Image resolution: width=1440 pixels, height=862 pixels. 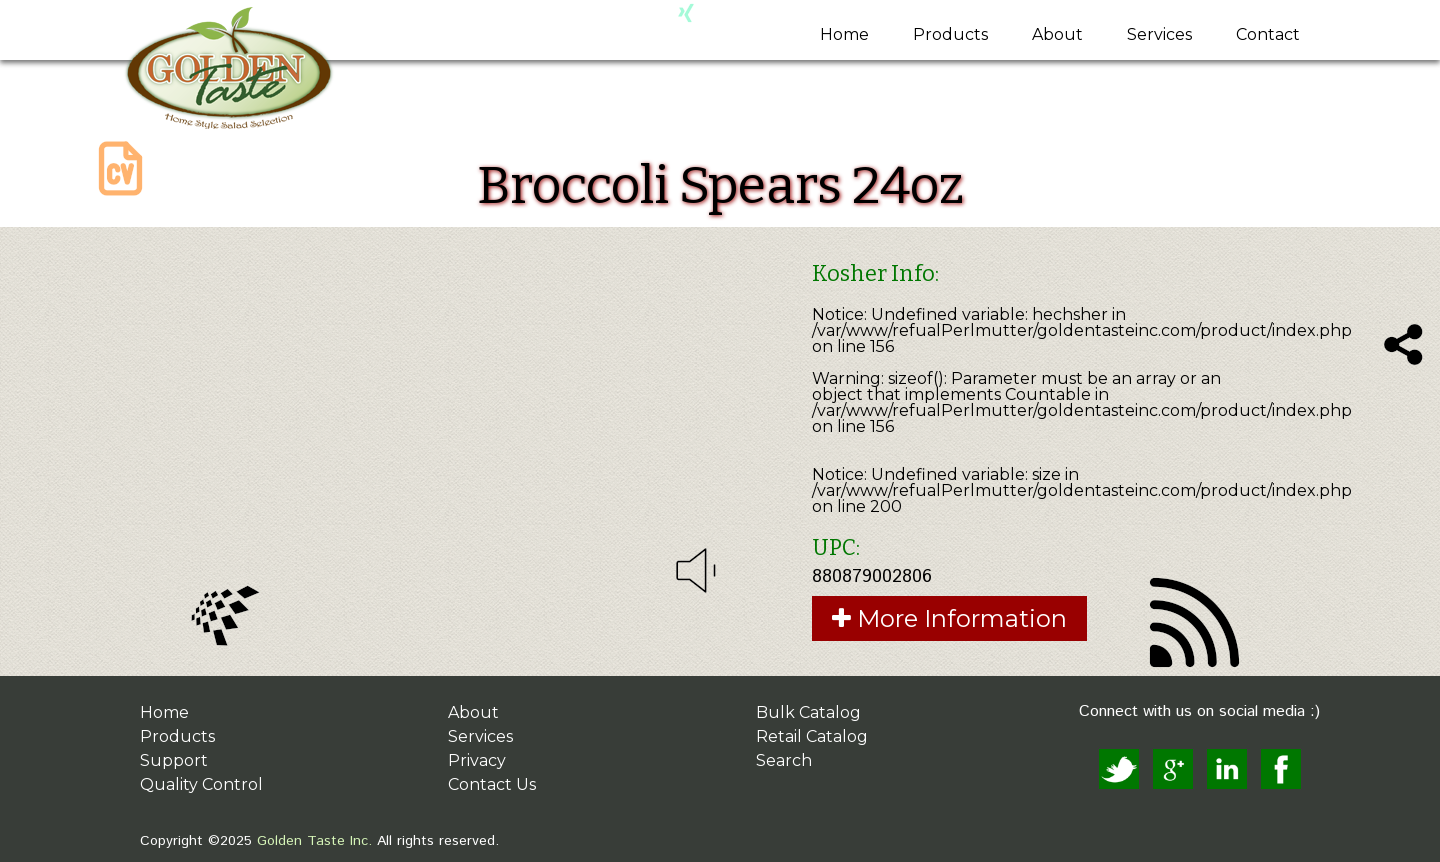 What do you see at coordinates (225, 613) in the screenshot?
I see `schlix CMS brand logo` at bounding box center [225, 613].